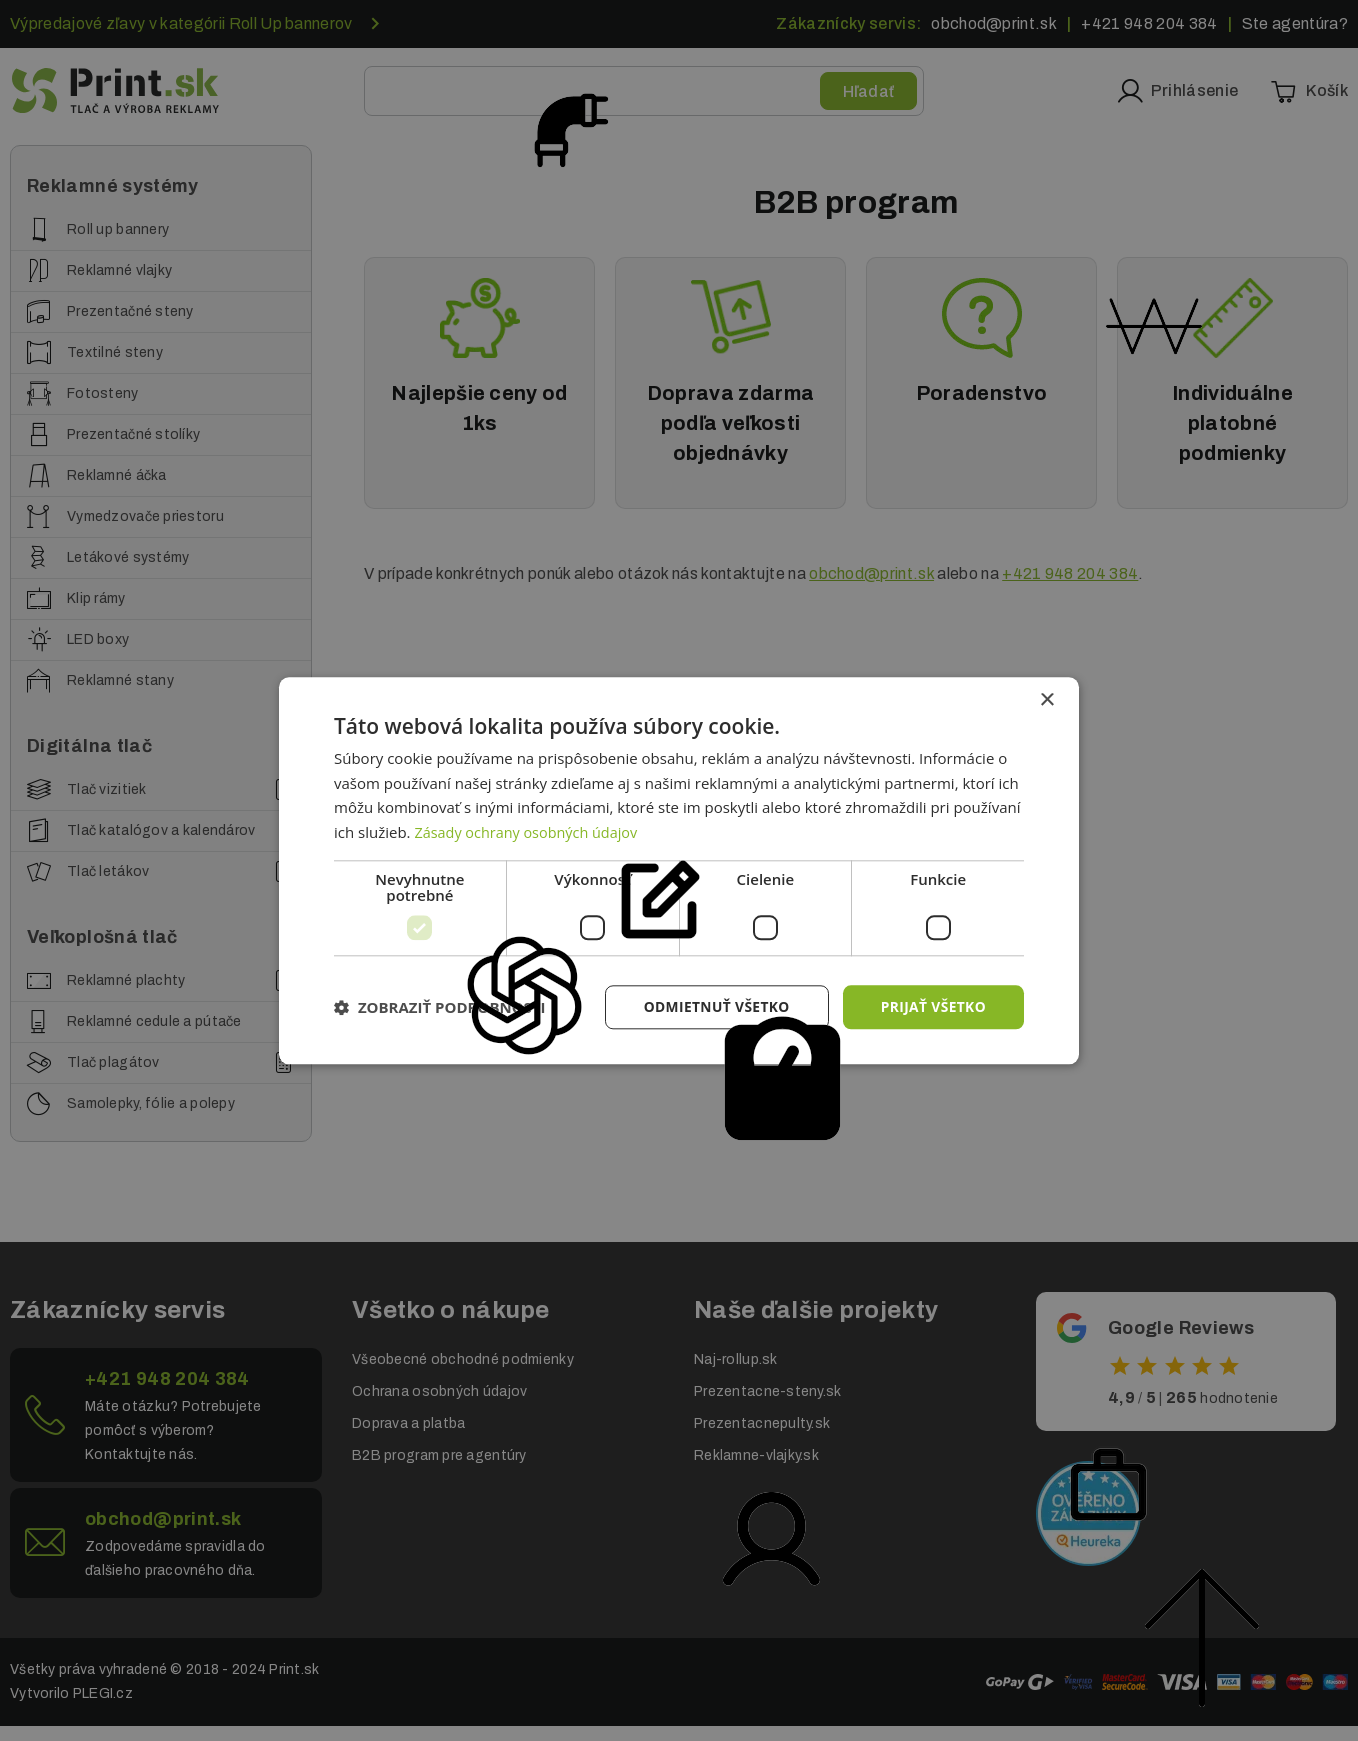 This screenshot has height=1741, width=1358. What do you see at coordinates (1202, 1638) in the screenshot?
I see `scroll to top of page` at bounding box center [1202, 1638].